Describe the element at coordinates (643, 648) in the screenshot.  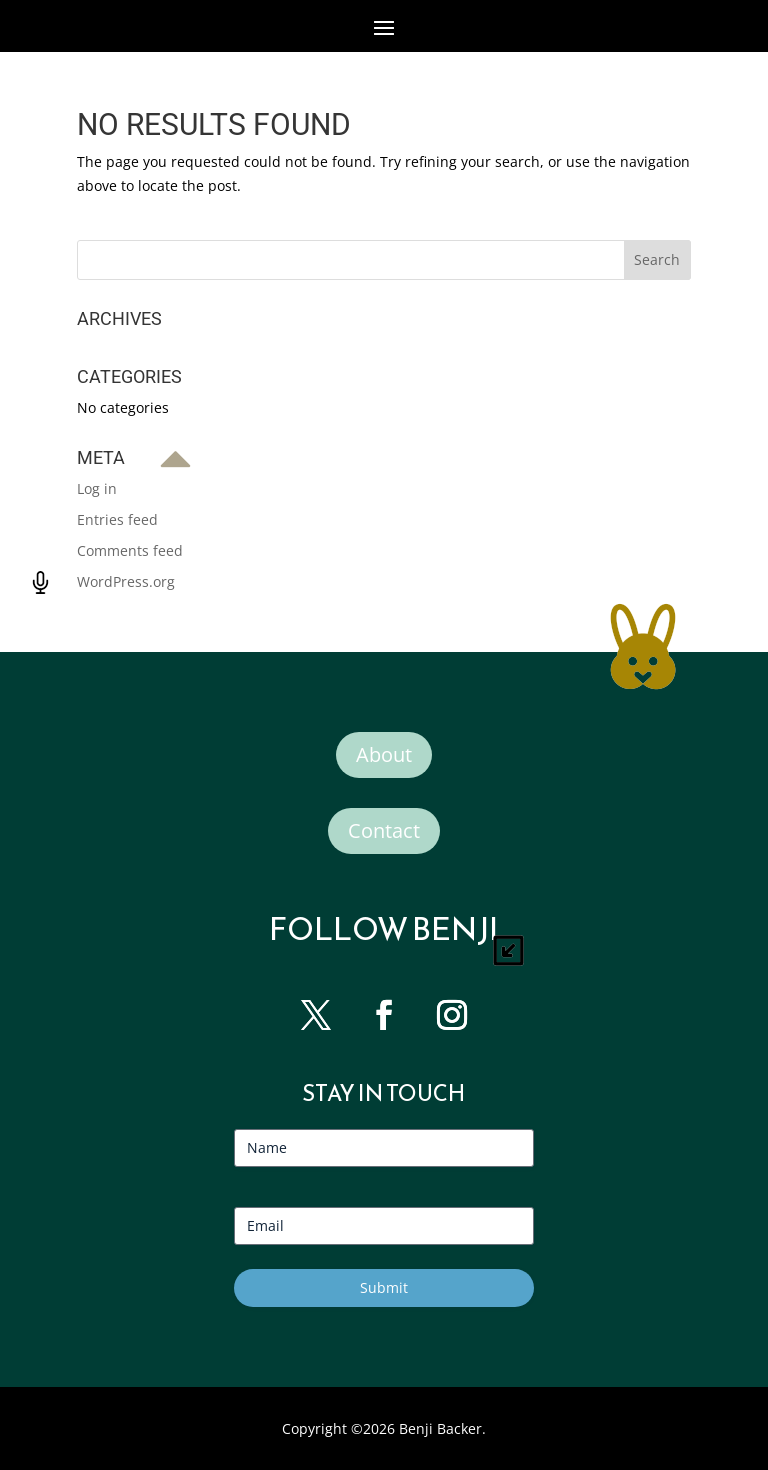
I see `access pet or animal-related features` at that location.